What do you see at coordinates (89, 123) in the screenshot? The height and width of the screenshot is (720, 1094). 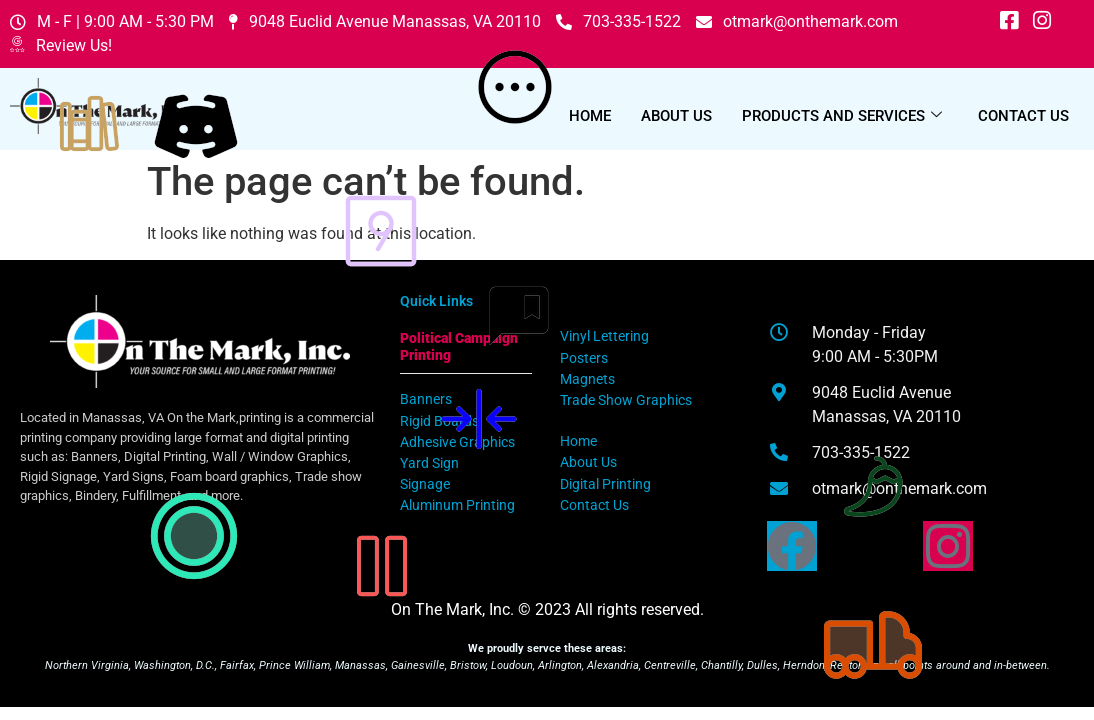 I see `access your library or collection` at bounding box center [89, 123].